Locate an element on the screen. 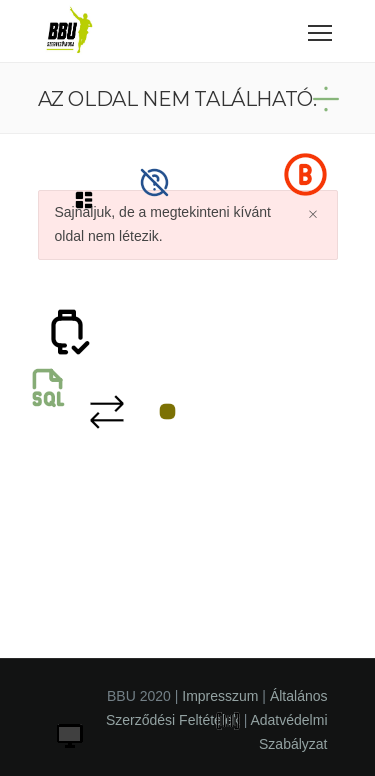 Image resolution: width=375 pixels, height=776 pixels. switch to desktop view is located at coordinates (70, 736).